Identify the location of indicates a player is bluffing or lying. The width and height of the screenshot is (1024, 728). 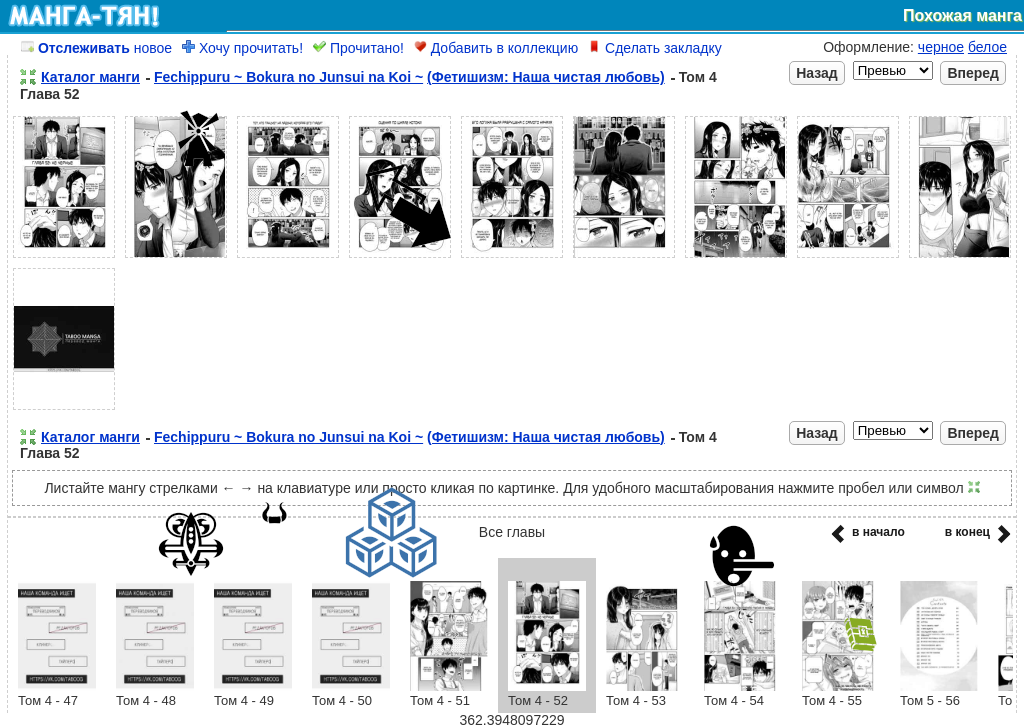
(742, 556).